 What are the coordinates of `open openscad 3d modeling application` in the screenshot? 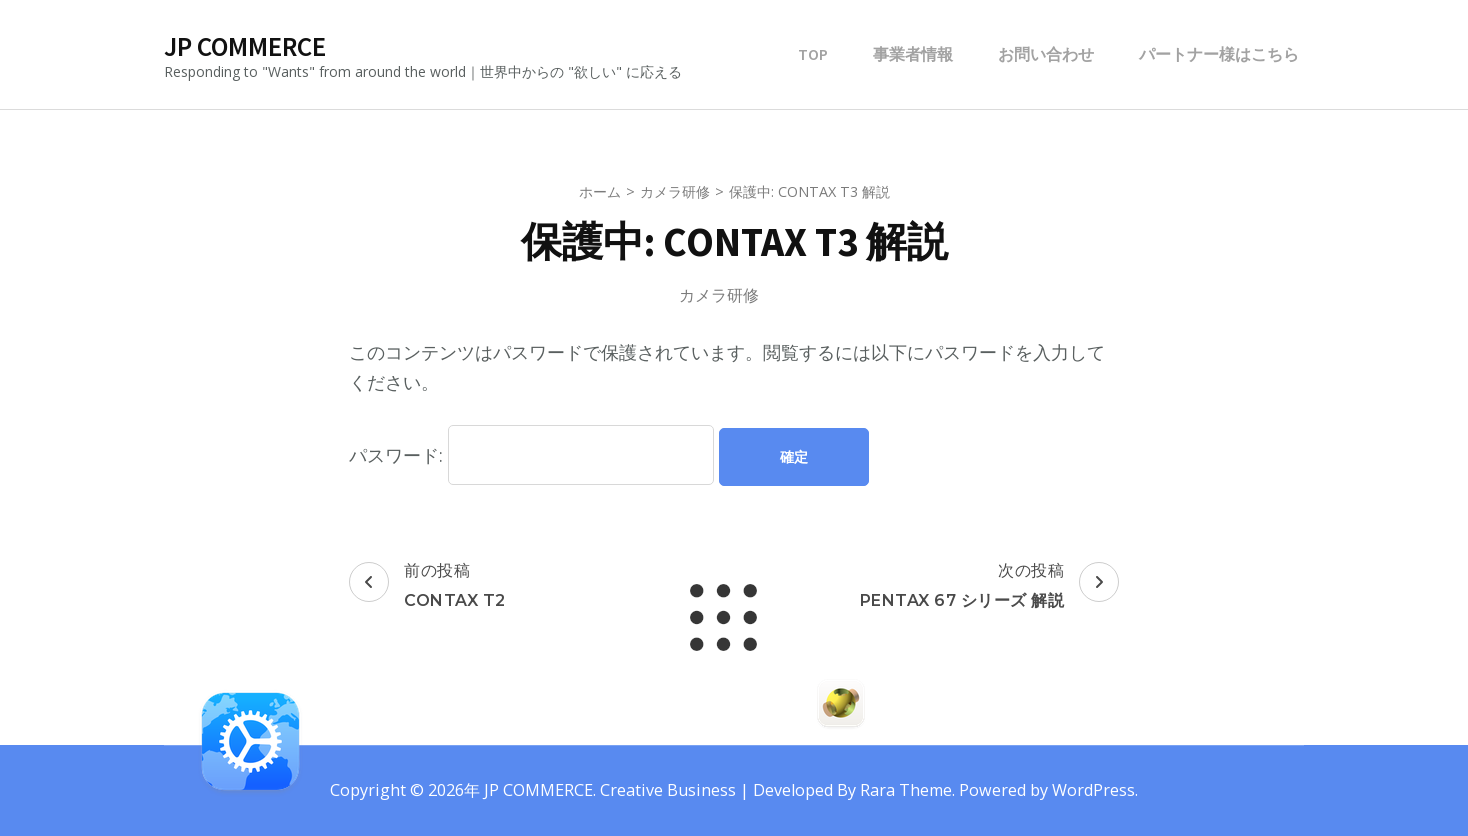 It's located at (841, 703).